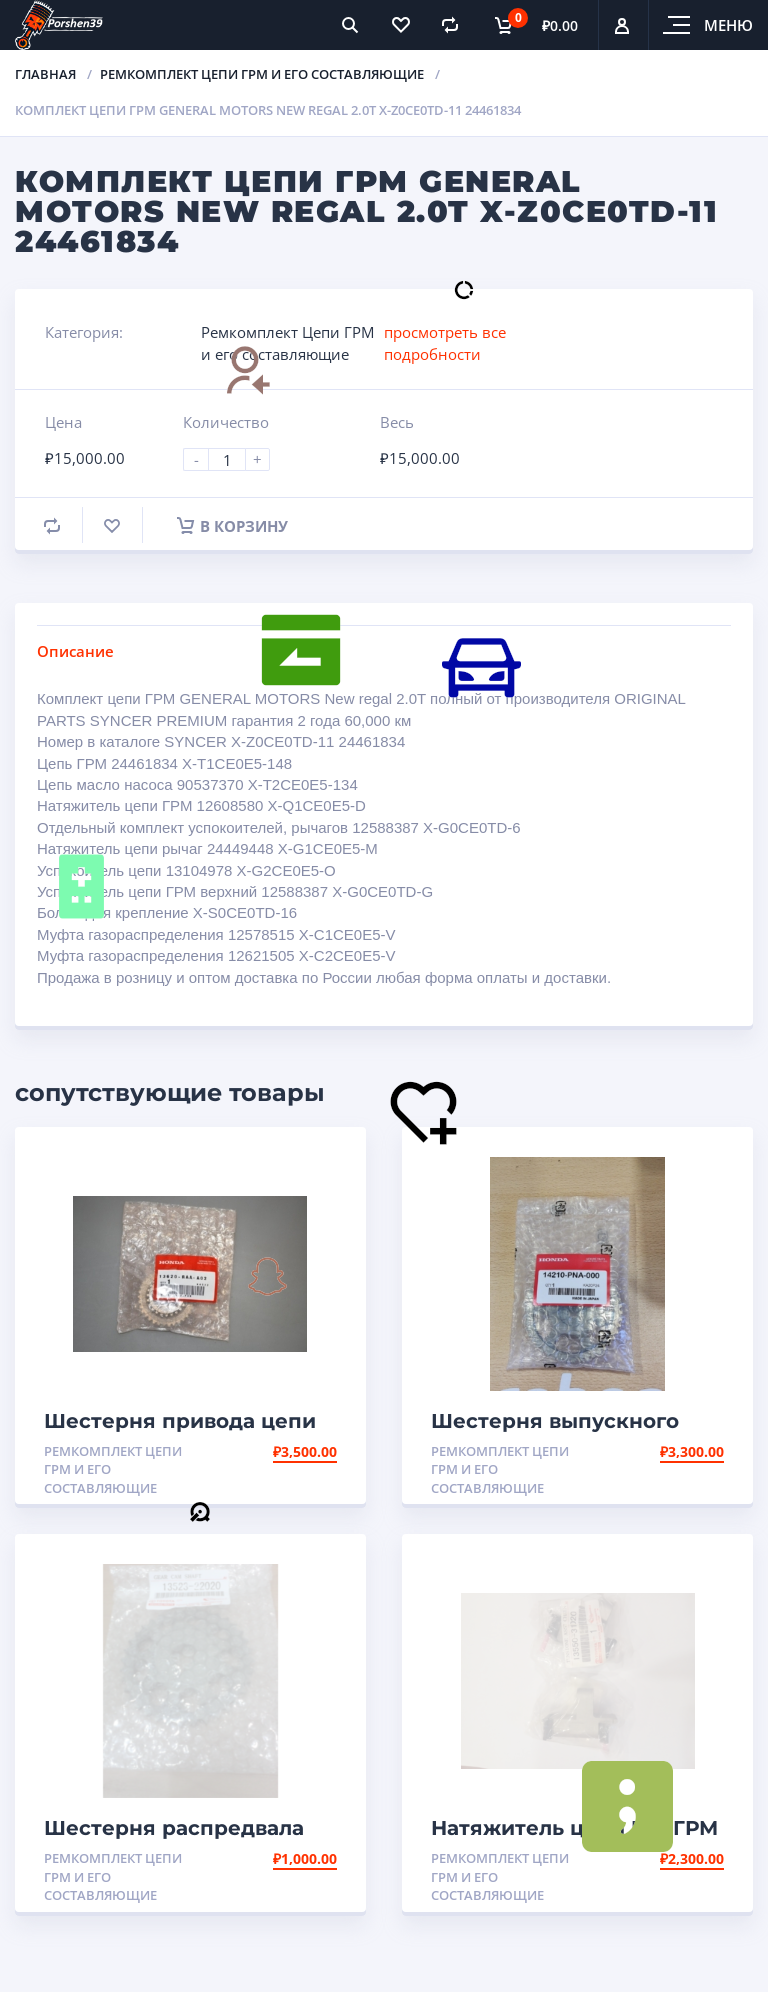  Describe the element at coordinates (627, 1806) in the screenshot. I see `open tldraw whiteboard application` at that location.